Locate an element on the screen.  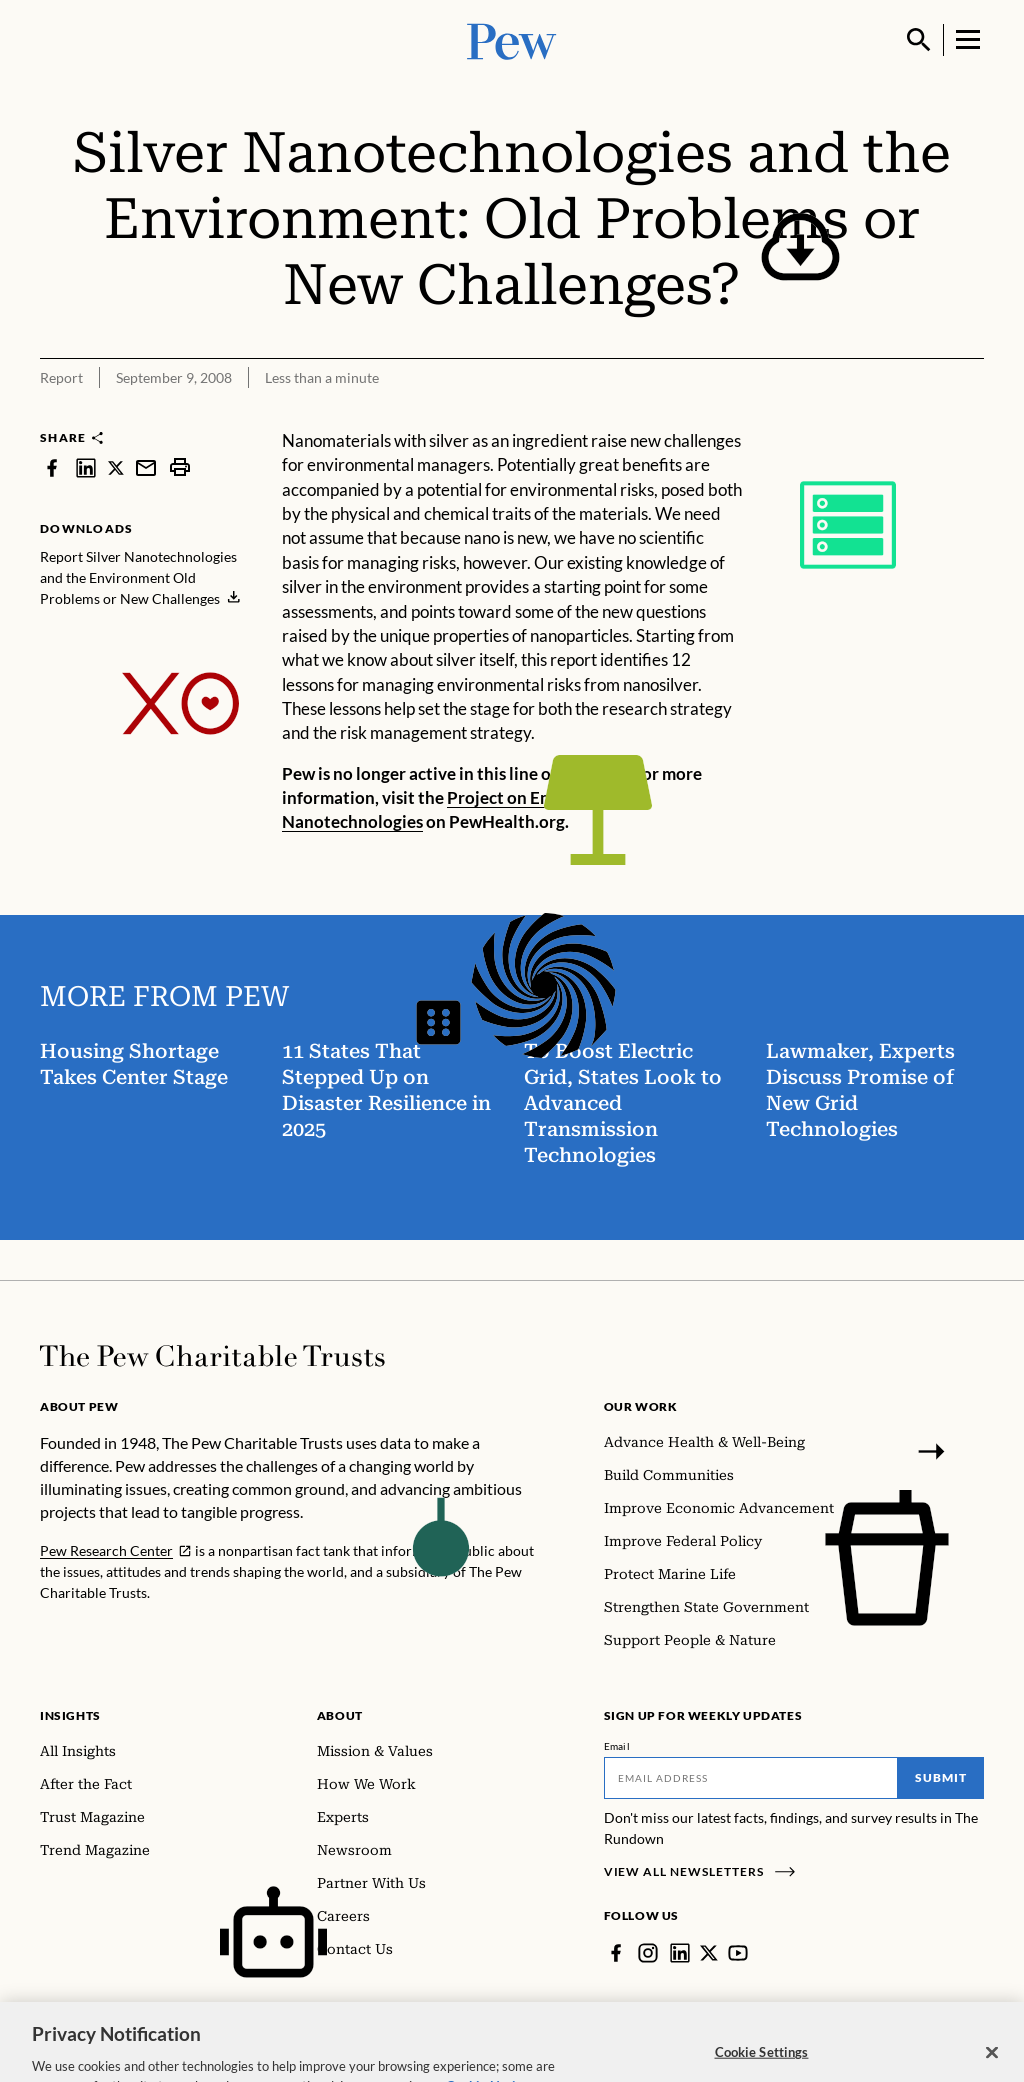
view food and drink options is located at coordinates (887, 1564).